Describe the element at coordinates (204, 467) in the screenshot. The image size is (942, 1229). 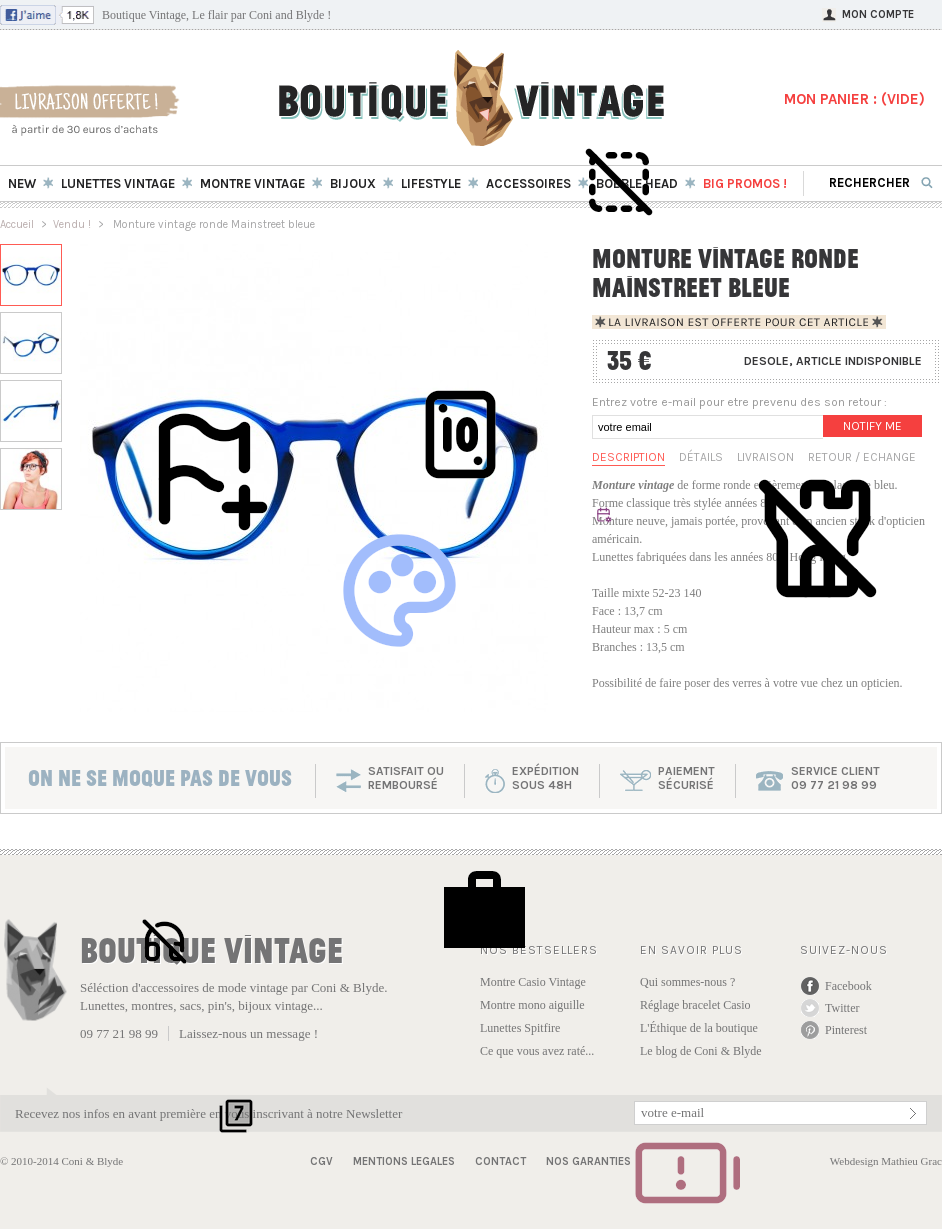
I see `add a new flag or bookmark` at that location.